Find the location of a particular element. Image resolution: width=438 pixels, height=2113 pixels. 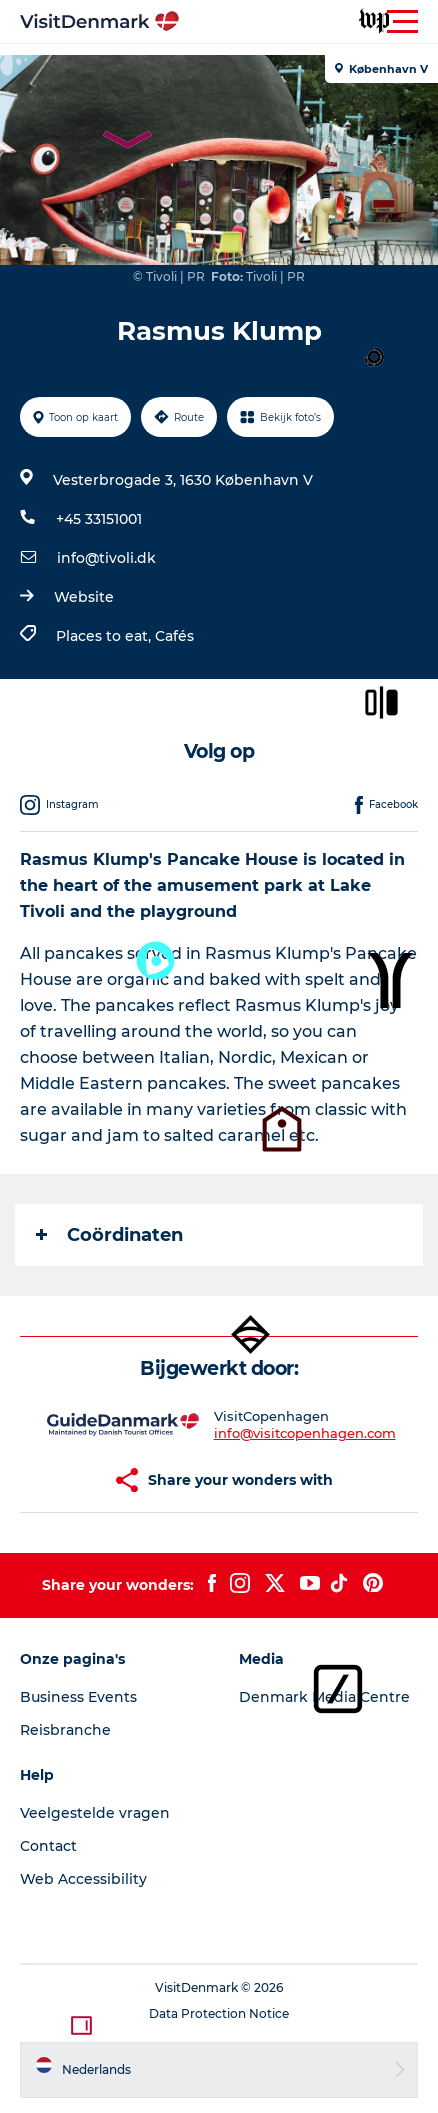

Guangzhou Metro app or service is located at coordinates (390, 980).